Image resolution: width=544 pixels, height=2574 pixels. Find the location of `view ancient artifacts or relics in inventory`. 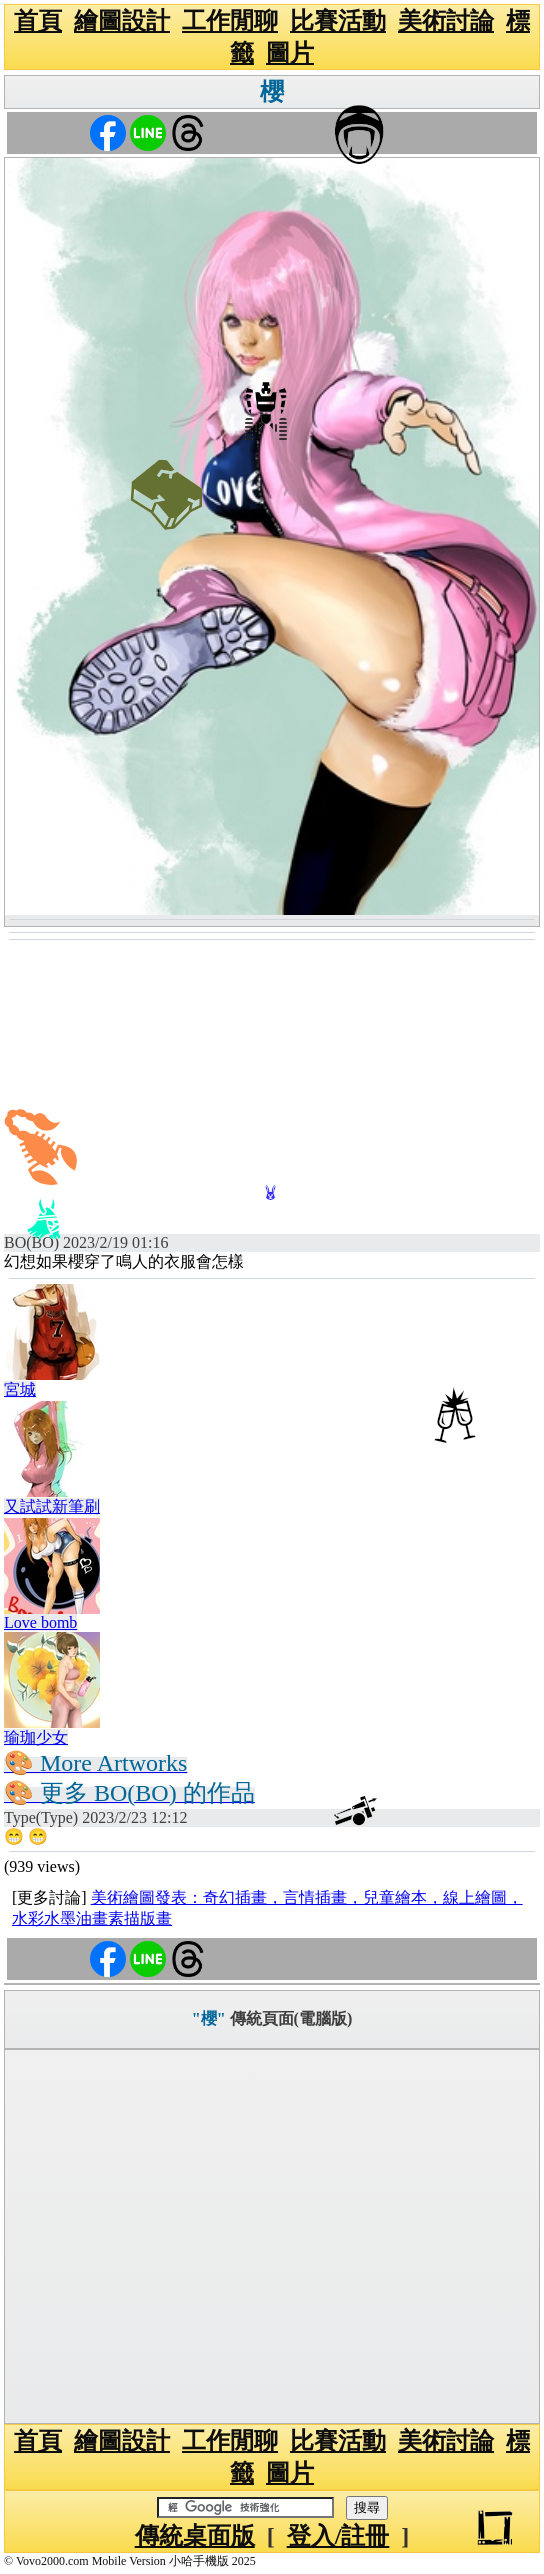

view ancient artifacts or relics in inventory is located at coordinates (166, 494).